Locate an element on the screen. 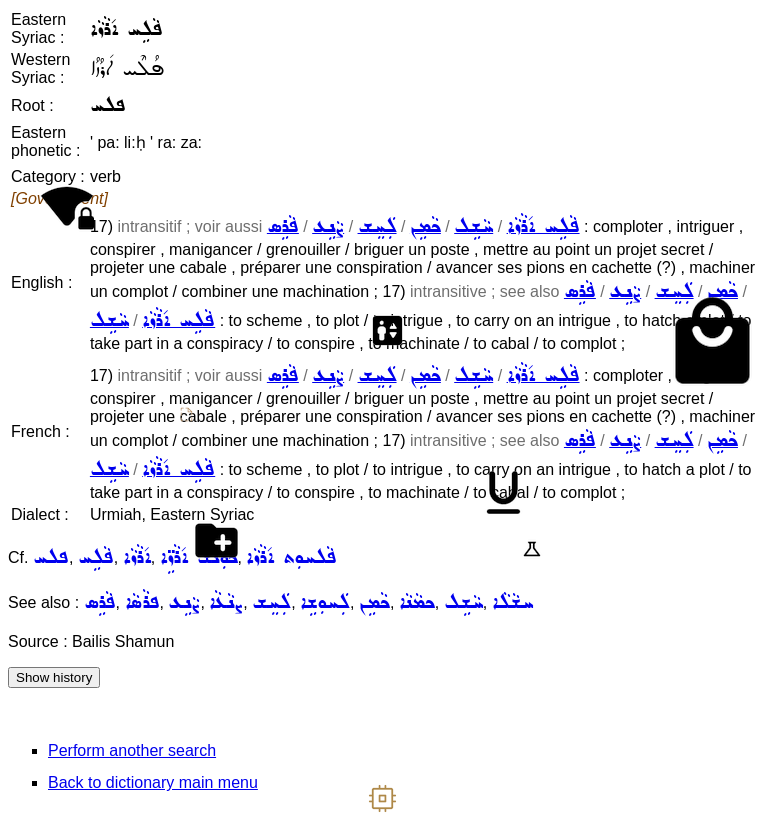 Image resolution: width=768 pixels, height=815 pixels. a placeholder for a file not yet uploaded is located at coordinates (186, 414).